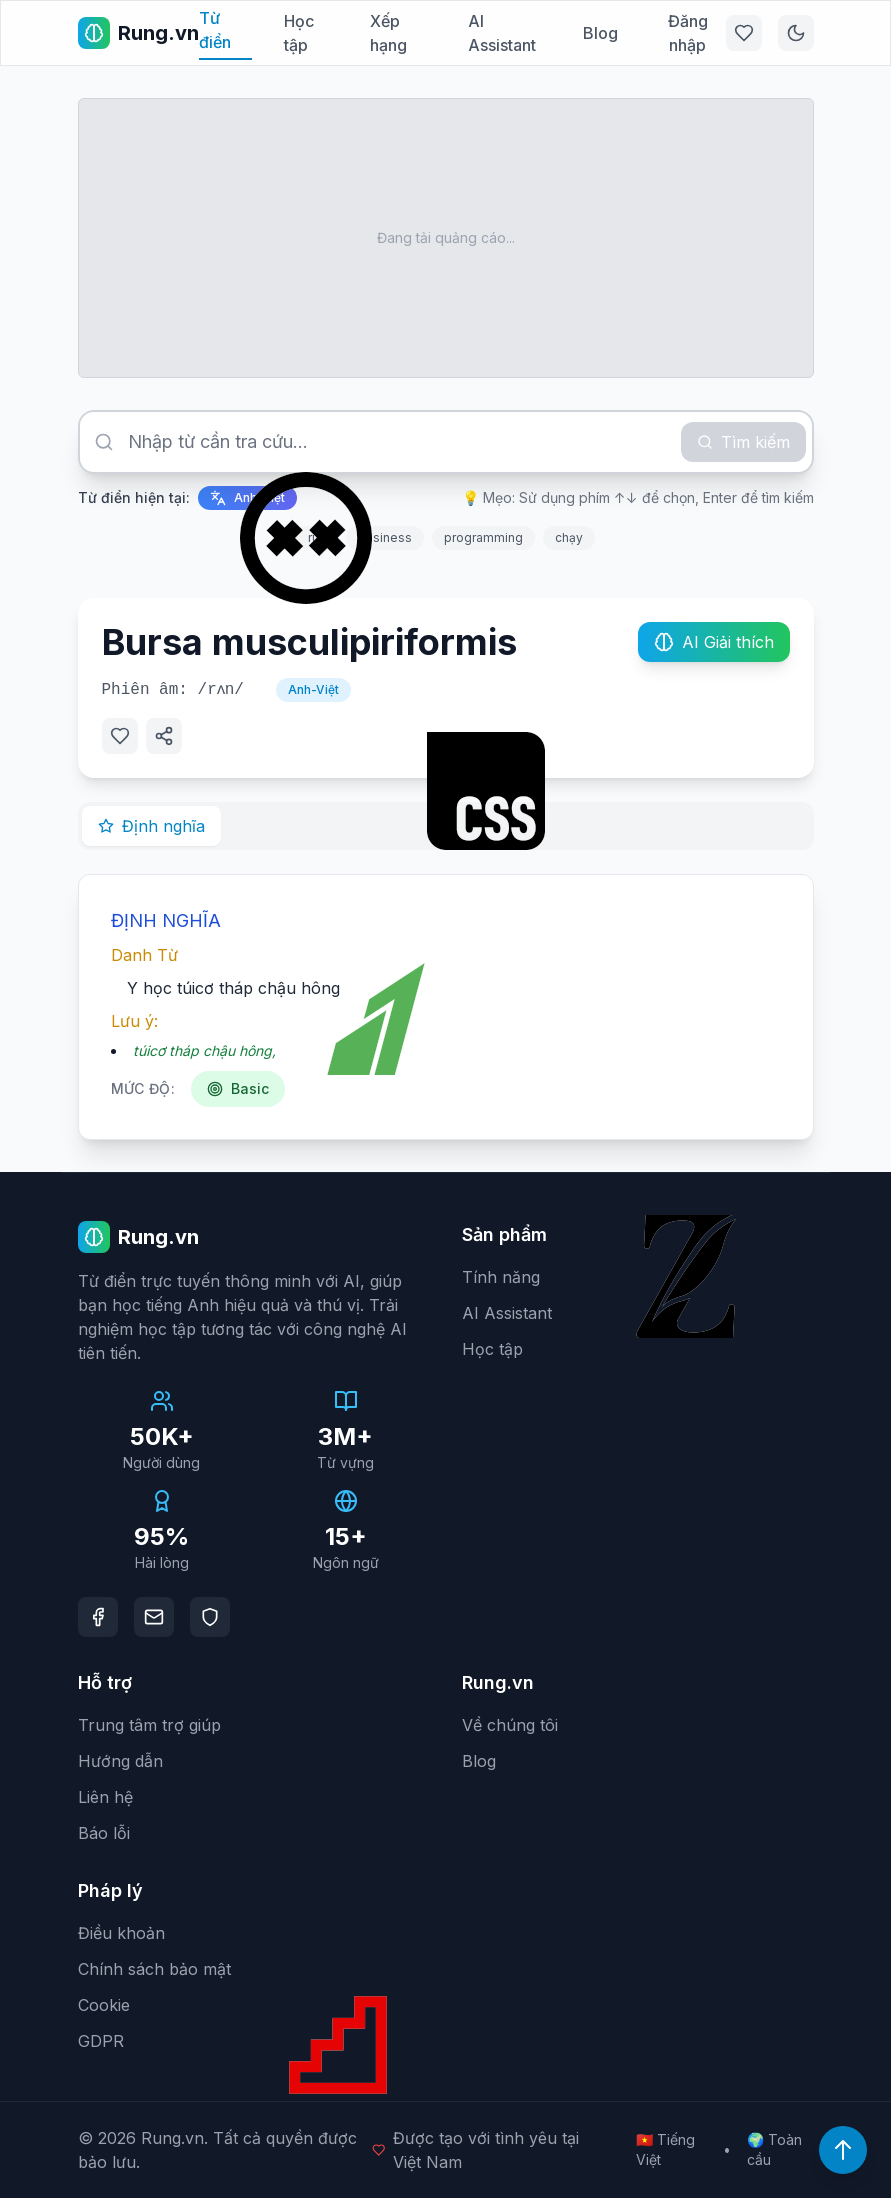 The height and width of the screenshot is (2198, 891). Describe the element at coordinates (306, 538) in the screenshot. I see `facepunch studios logo` at that location.